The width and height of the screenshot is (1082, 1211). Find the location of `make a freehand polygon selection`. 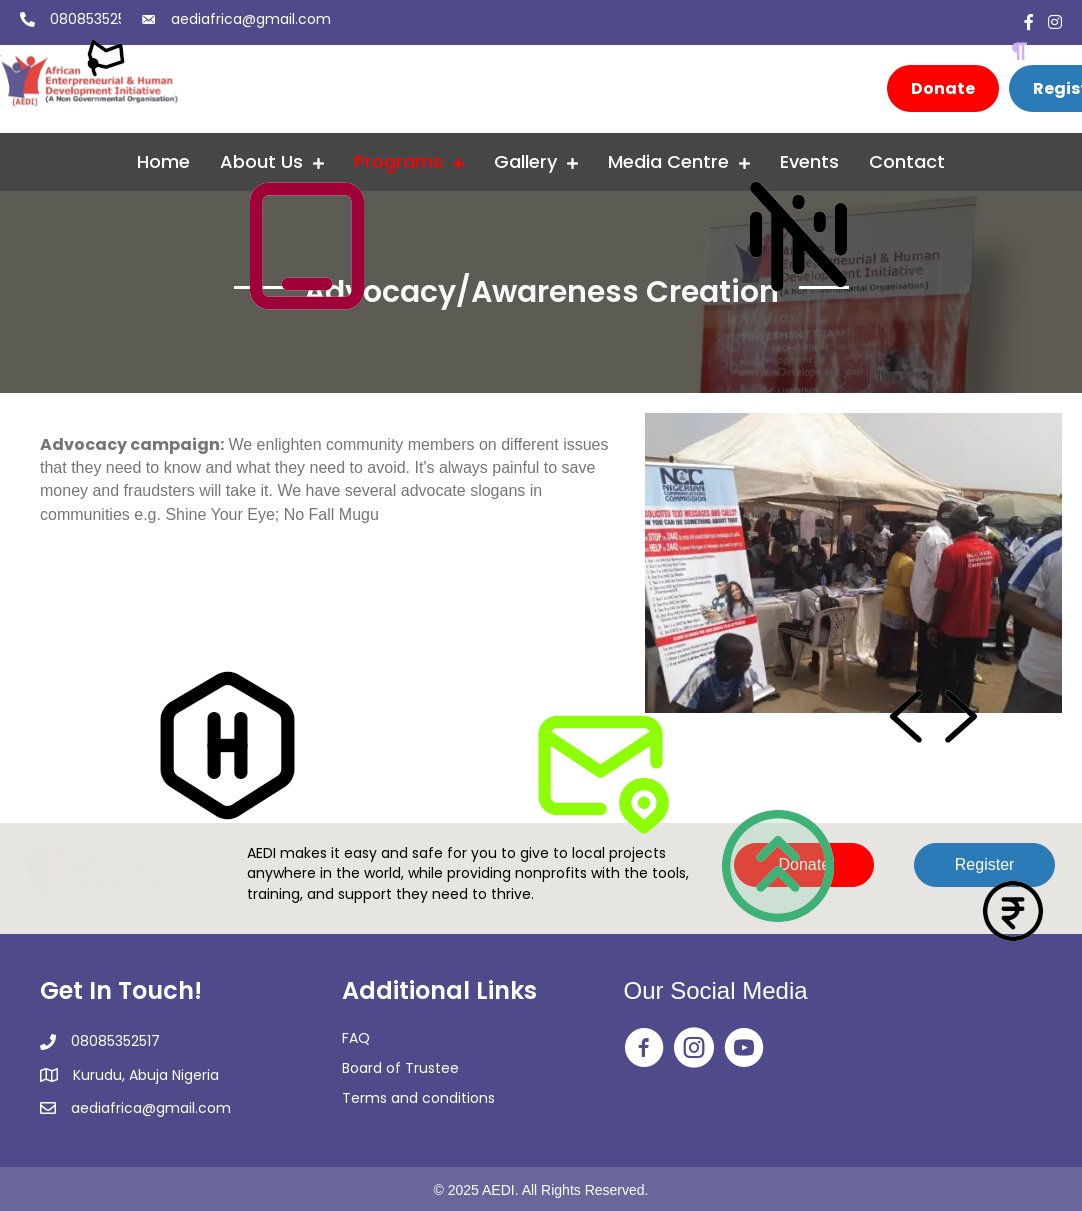

make a freehand polygon selection is located at coordinates (106, 58).